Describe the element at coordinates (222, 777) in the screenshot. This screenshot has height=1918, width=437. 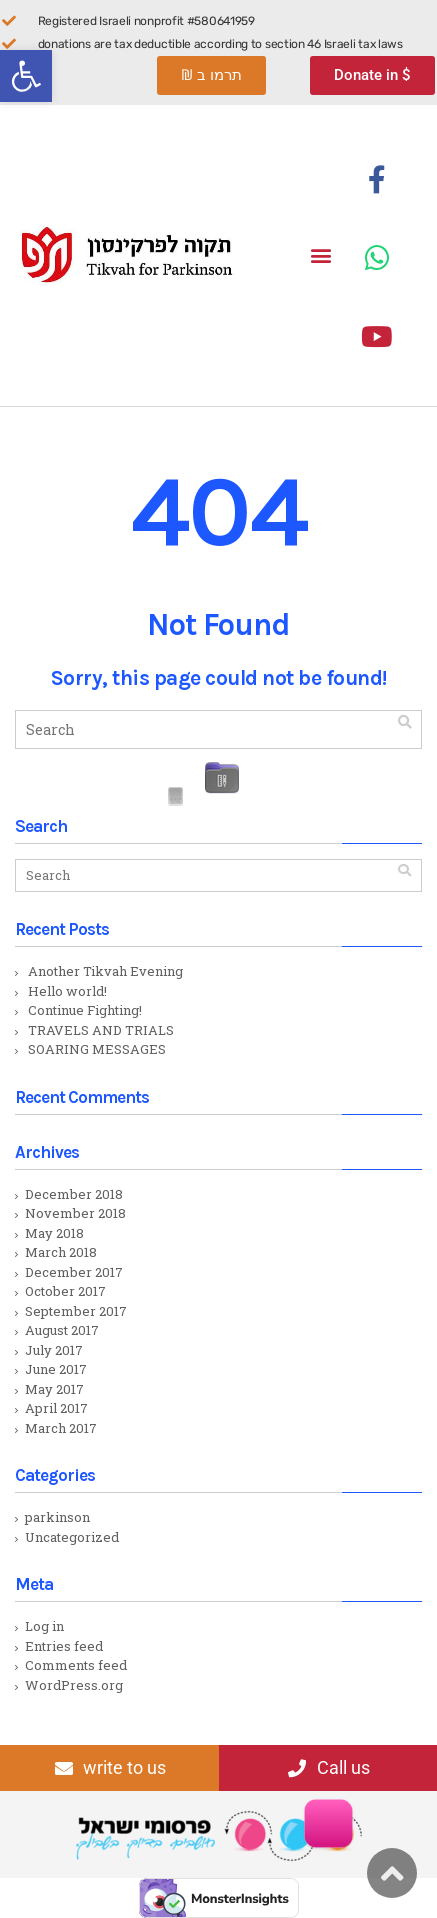
I see `open templates folder` at that location.